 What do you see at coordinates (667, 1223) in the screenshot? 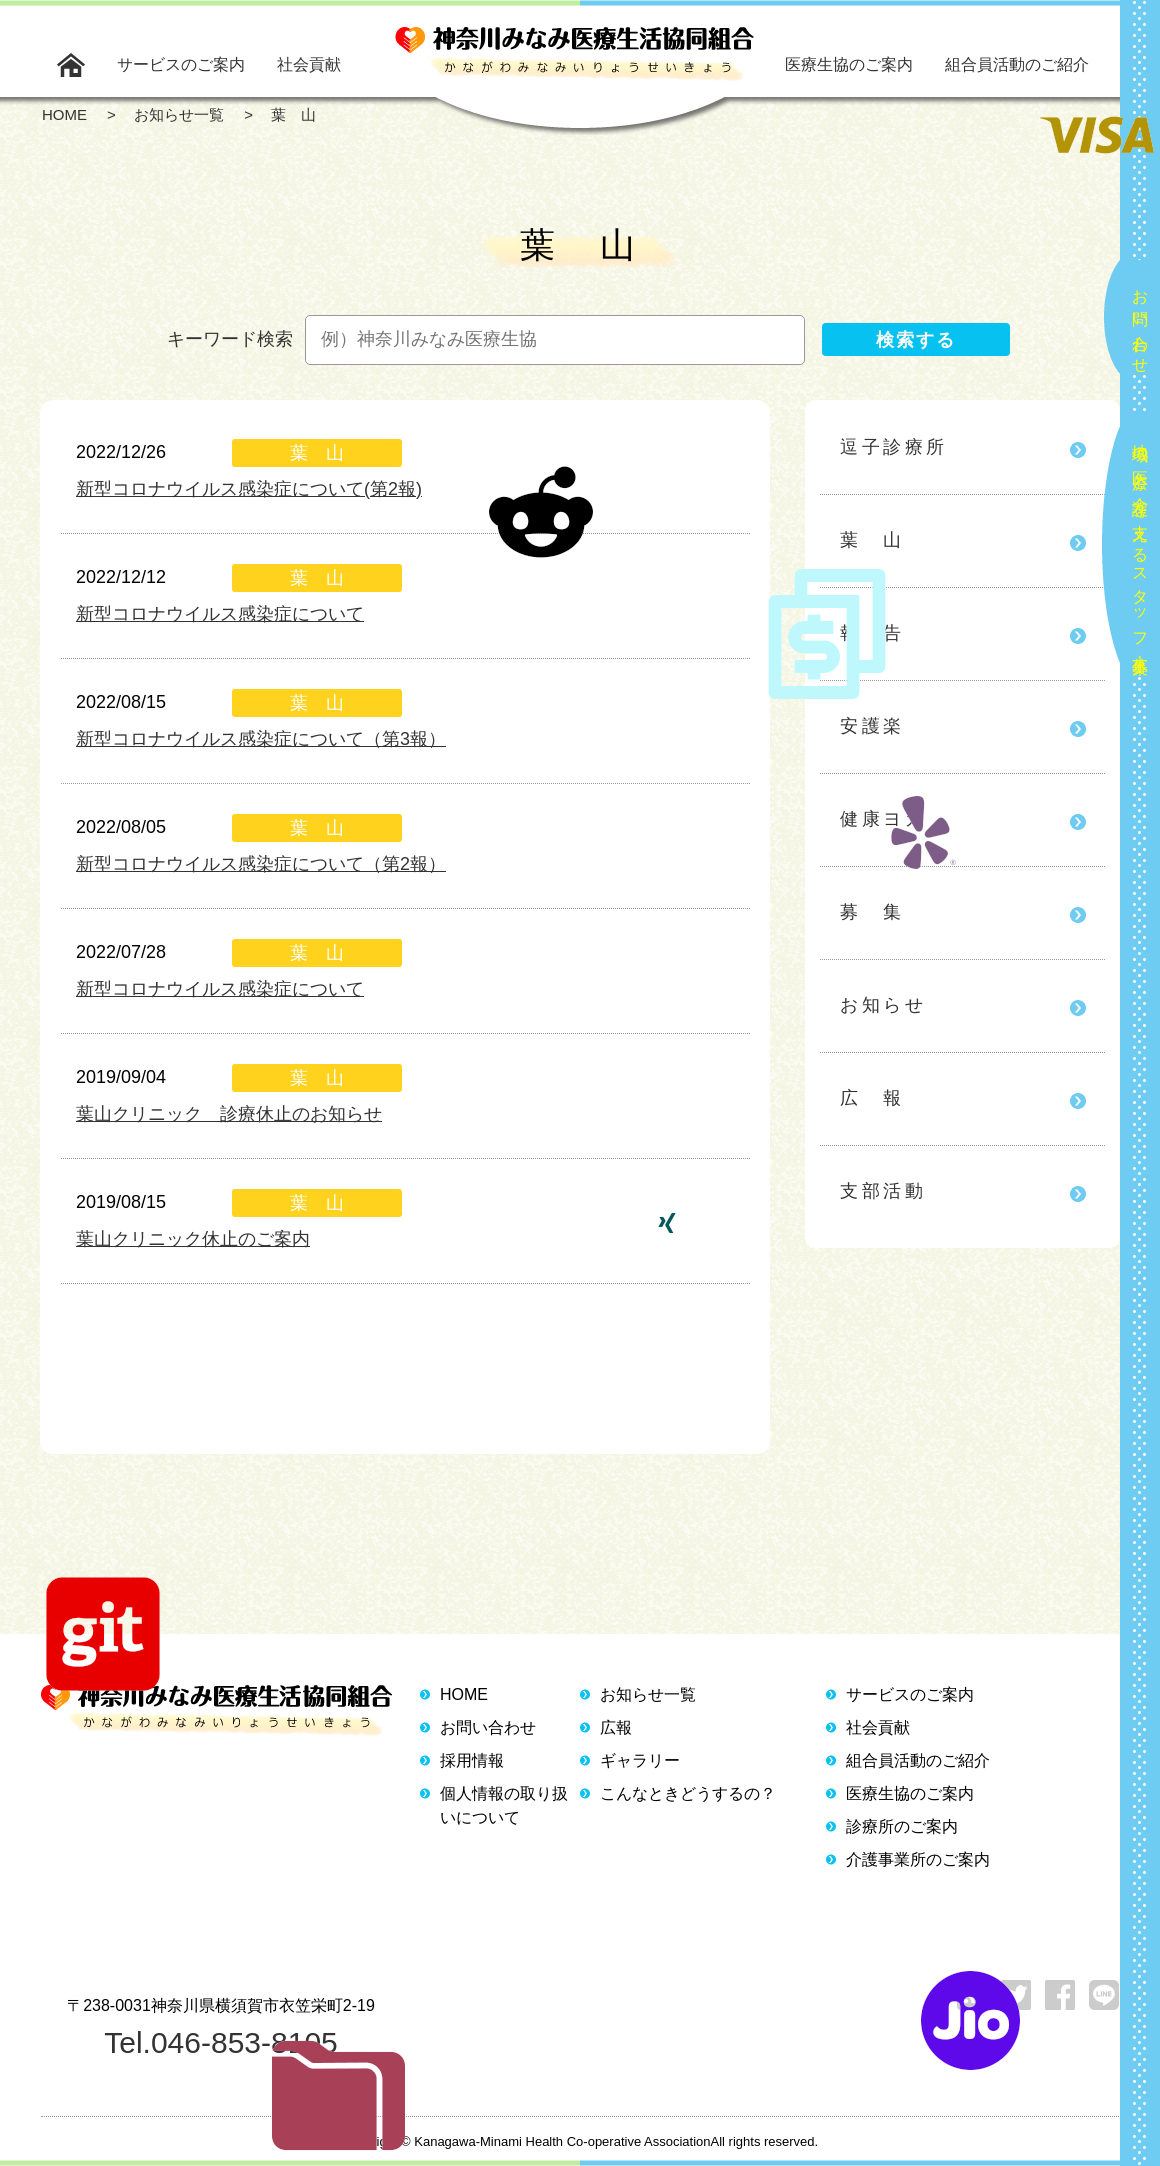
I see `link to Xing professional network profile` at bounding box center [667, 1223].